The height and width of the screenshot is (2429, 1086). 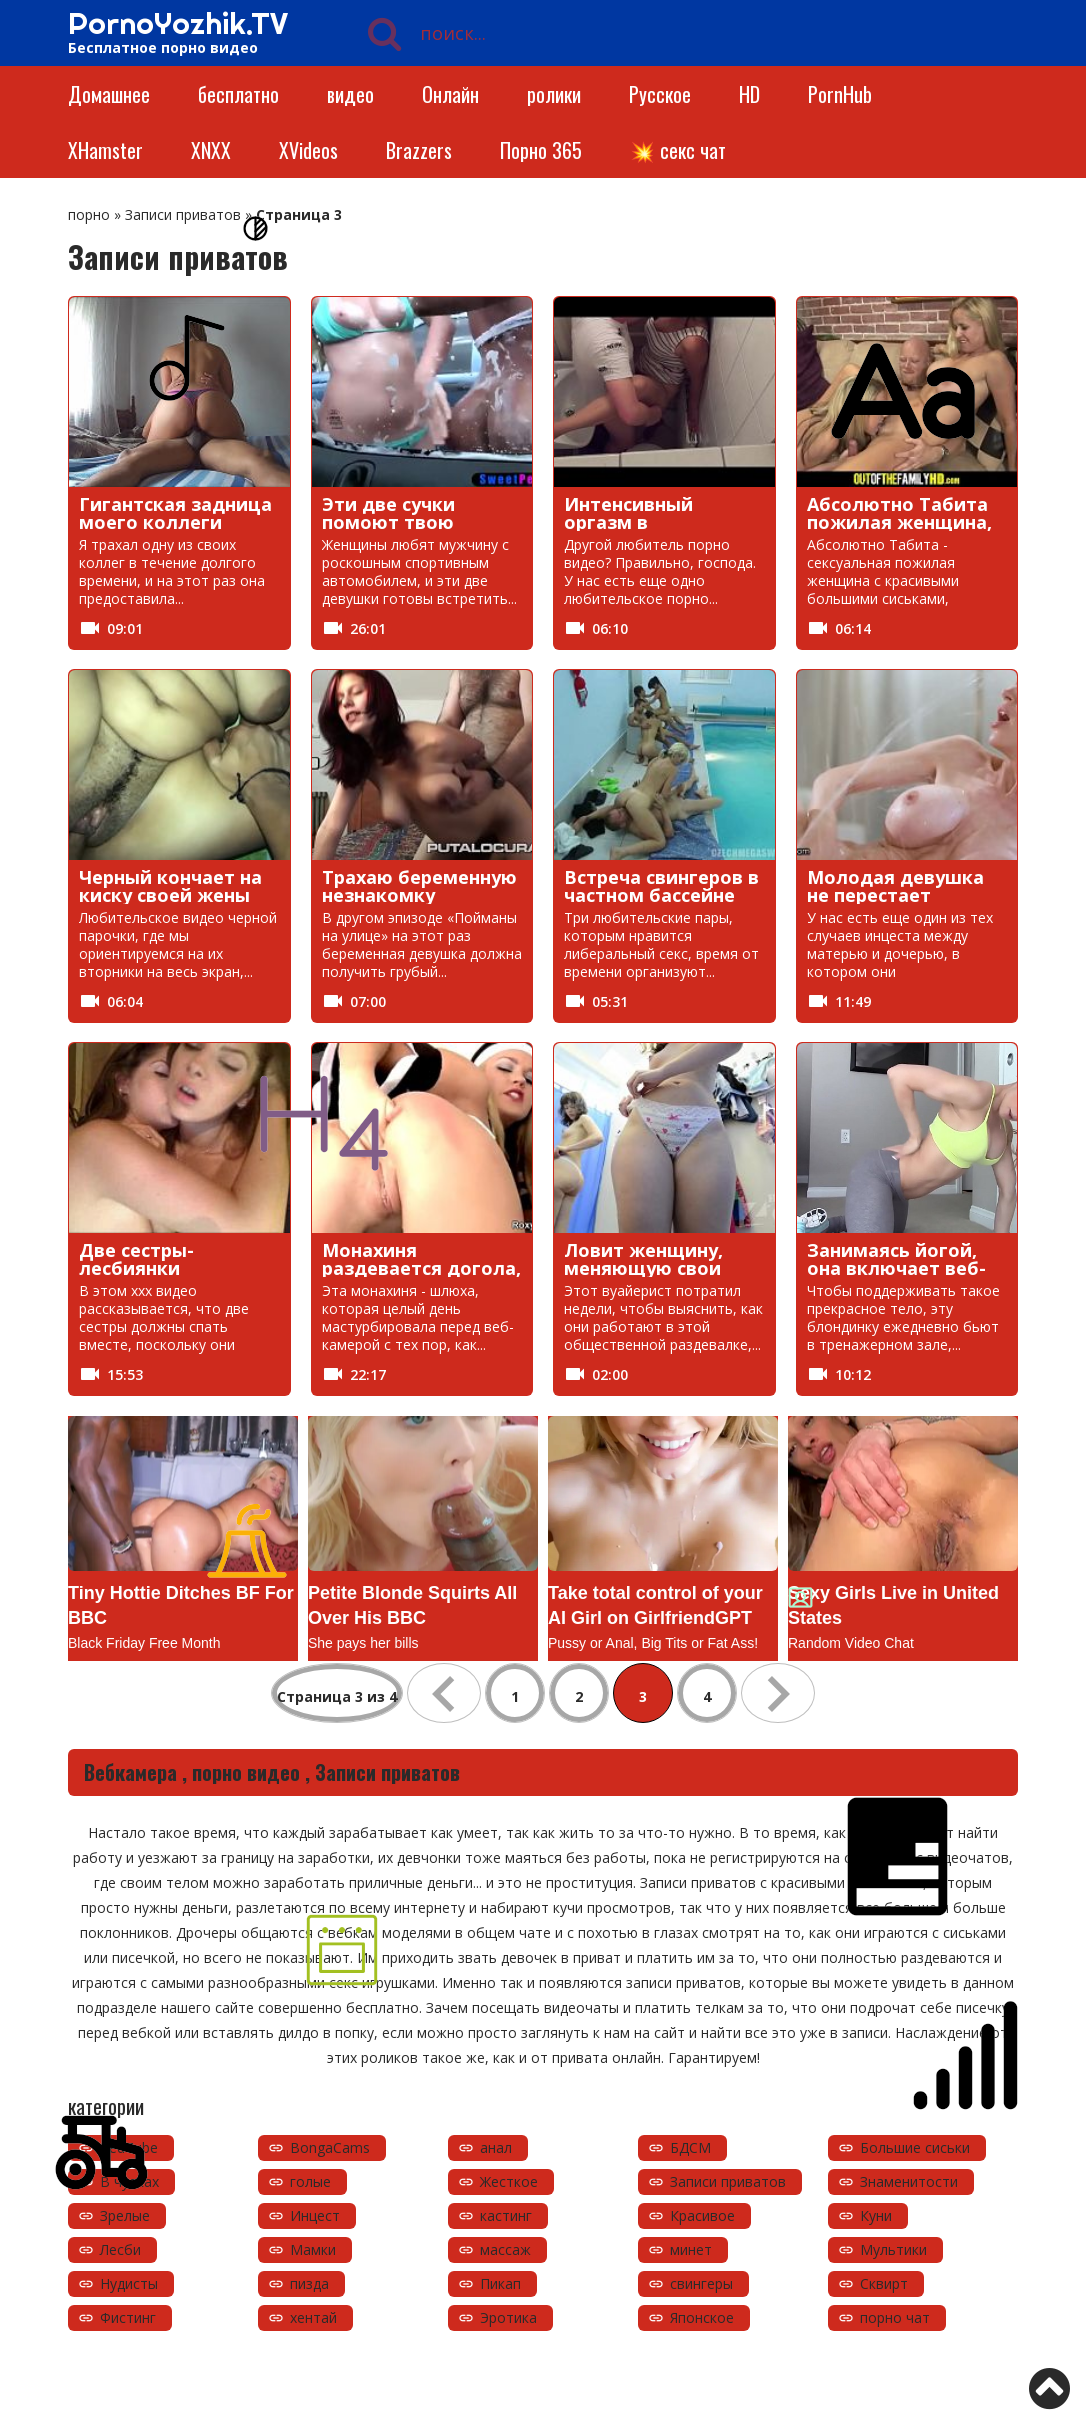 I want to click on change font or text settings, so click(x=905, y=393).